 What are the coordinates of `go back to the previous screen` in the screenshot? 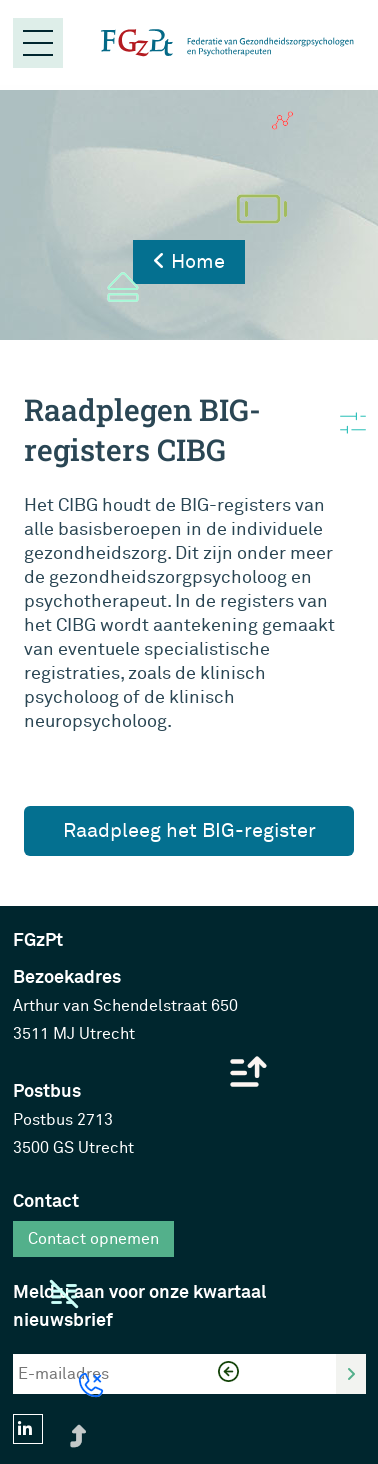 It's located at (228, 1371).